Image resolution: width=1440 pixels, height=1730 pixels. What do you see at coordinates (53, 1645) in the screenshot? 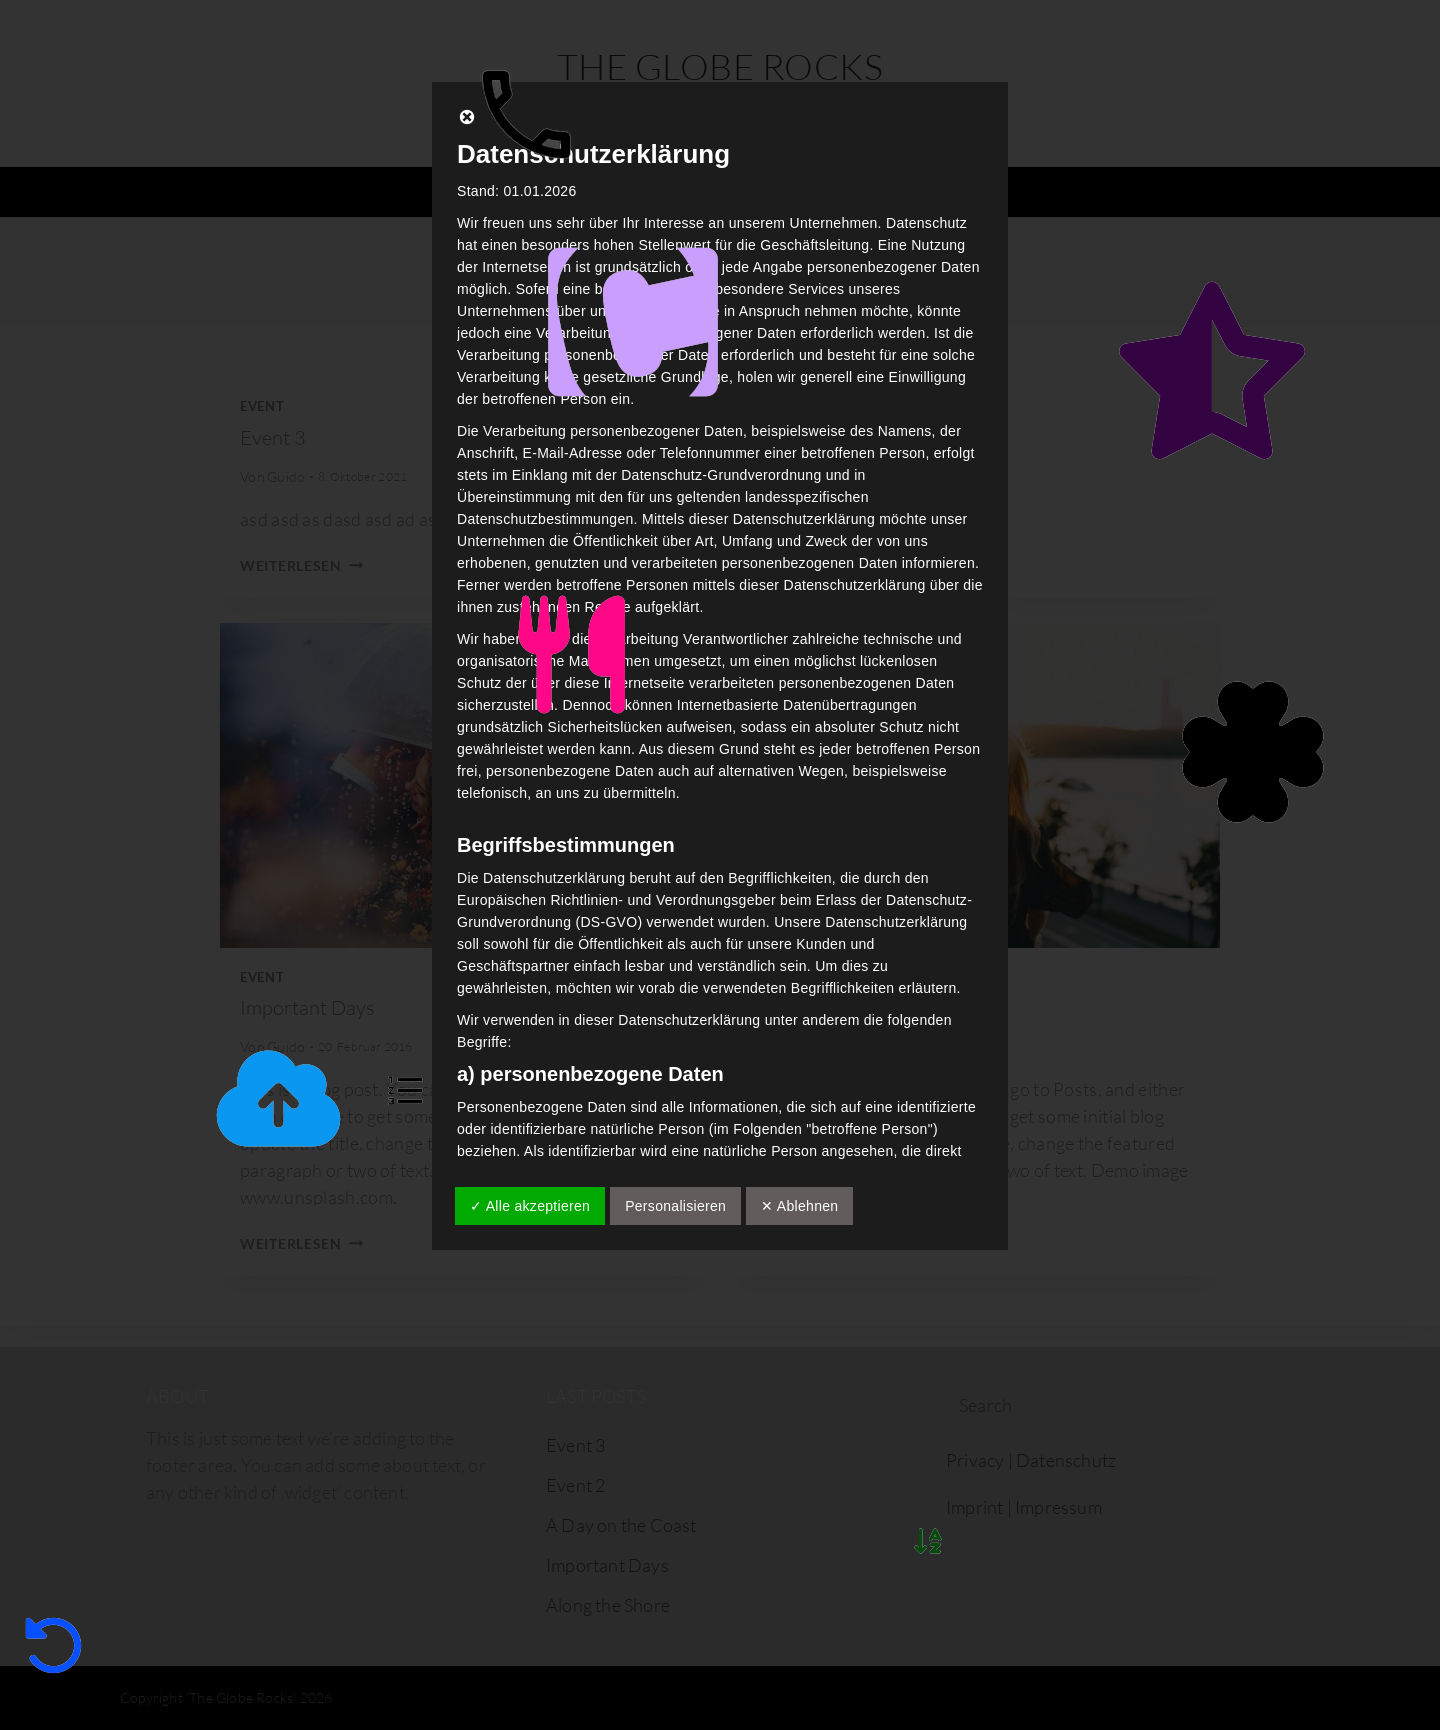
I see `undo the last action` at bounding box center [53, 1645].